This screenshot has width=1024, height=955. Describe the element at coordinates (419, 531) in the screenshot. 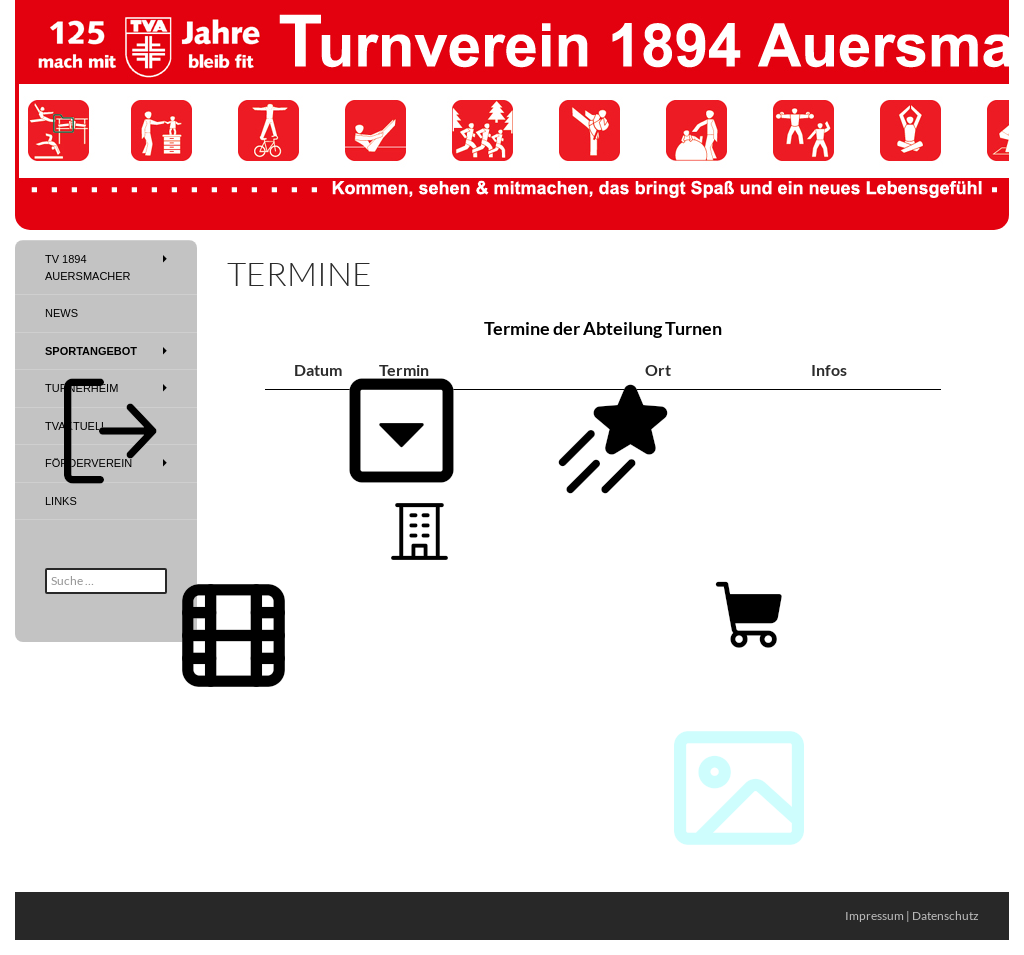

I see `view company or business information` at that location.